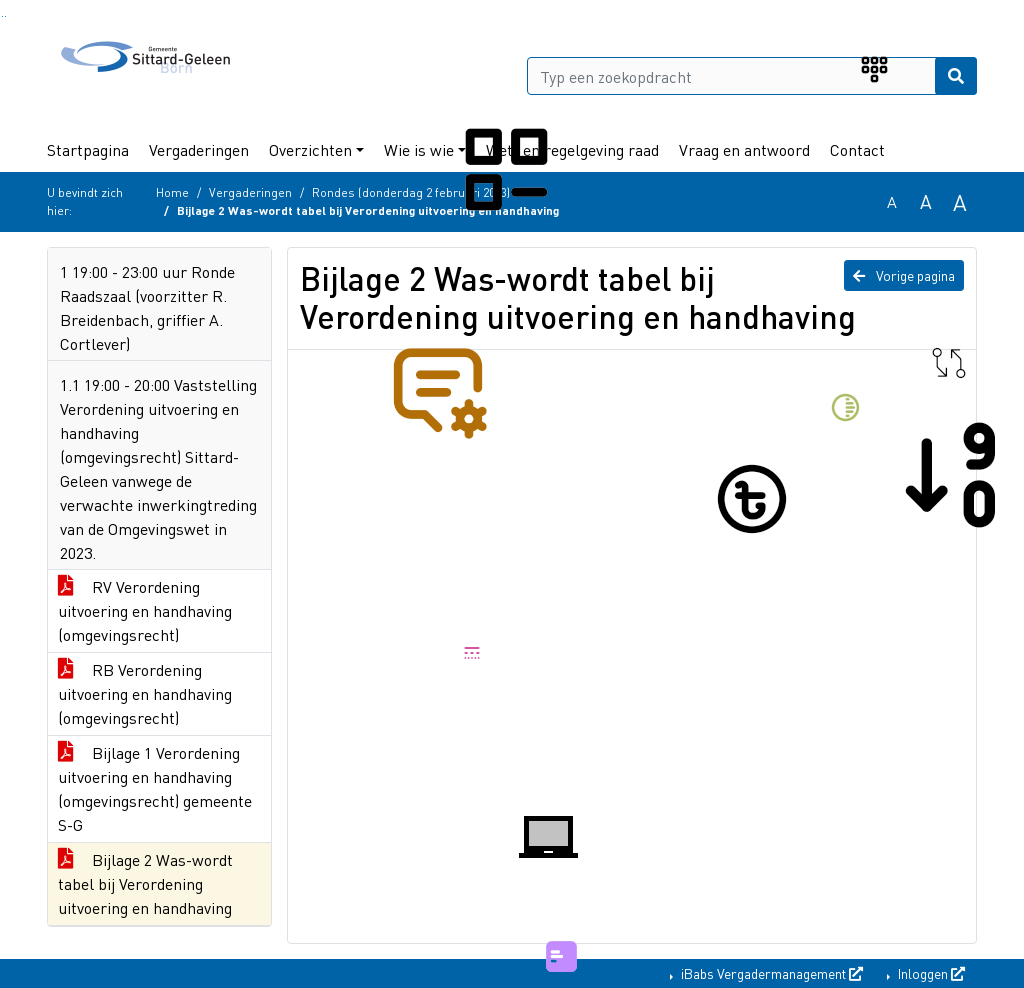  Describe the element at coordinates (548, 838) in the screenshot. I see `access chromebook or laptop settings` at that location.